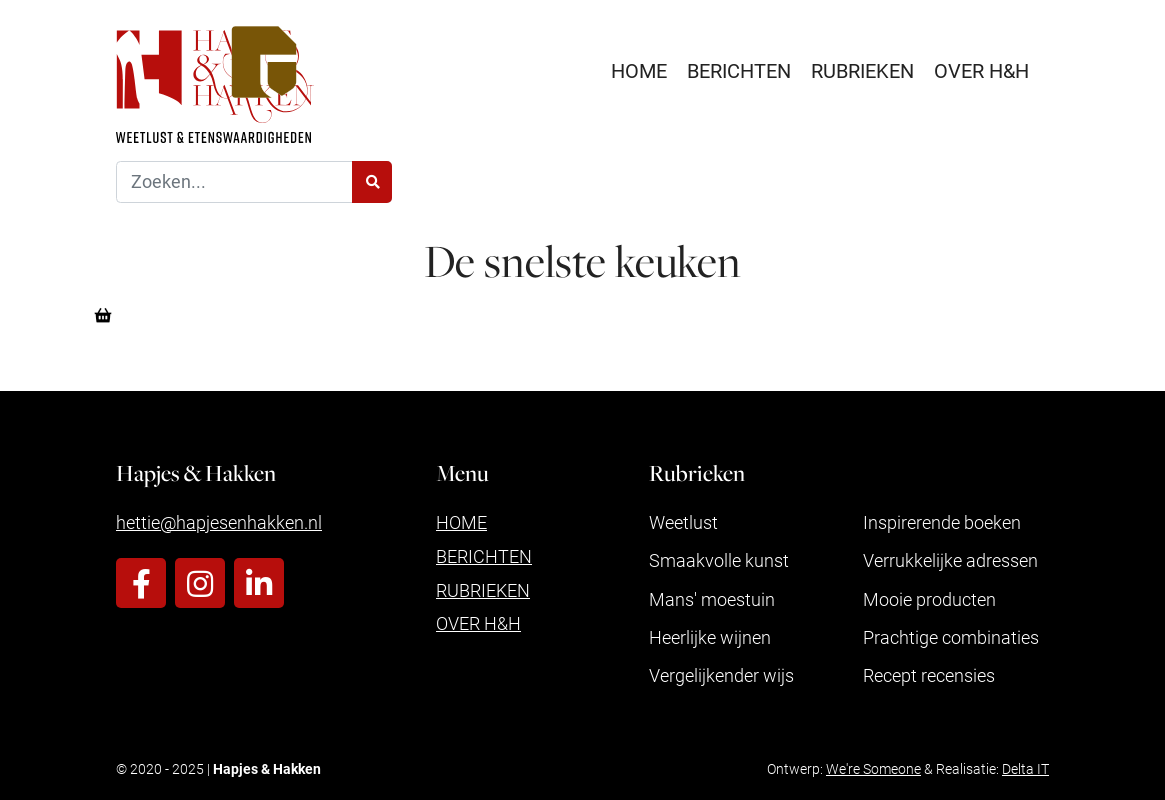 The image size is (1165, 800). Describe the element at coordinates (264, 62) in the screenshot. I see `indicates a protected or secure file` at that location.